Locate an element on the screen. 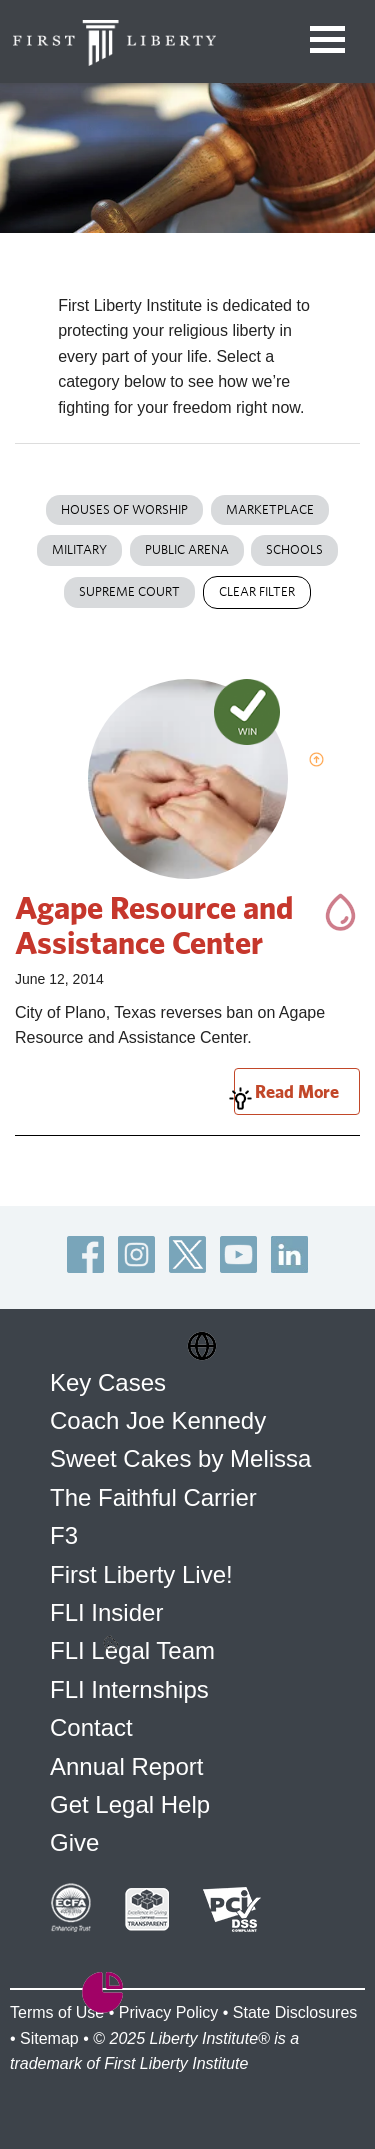 The width and height of the screenshot is (375, 2149). scroll to top of page is located at coordinates (316, 759).